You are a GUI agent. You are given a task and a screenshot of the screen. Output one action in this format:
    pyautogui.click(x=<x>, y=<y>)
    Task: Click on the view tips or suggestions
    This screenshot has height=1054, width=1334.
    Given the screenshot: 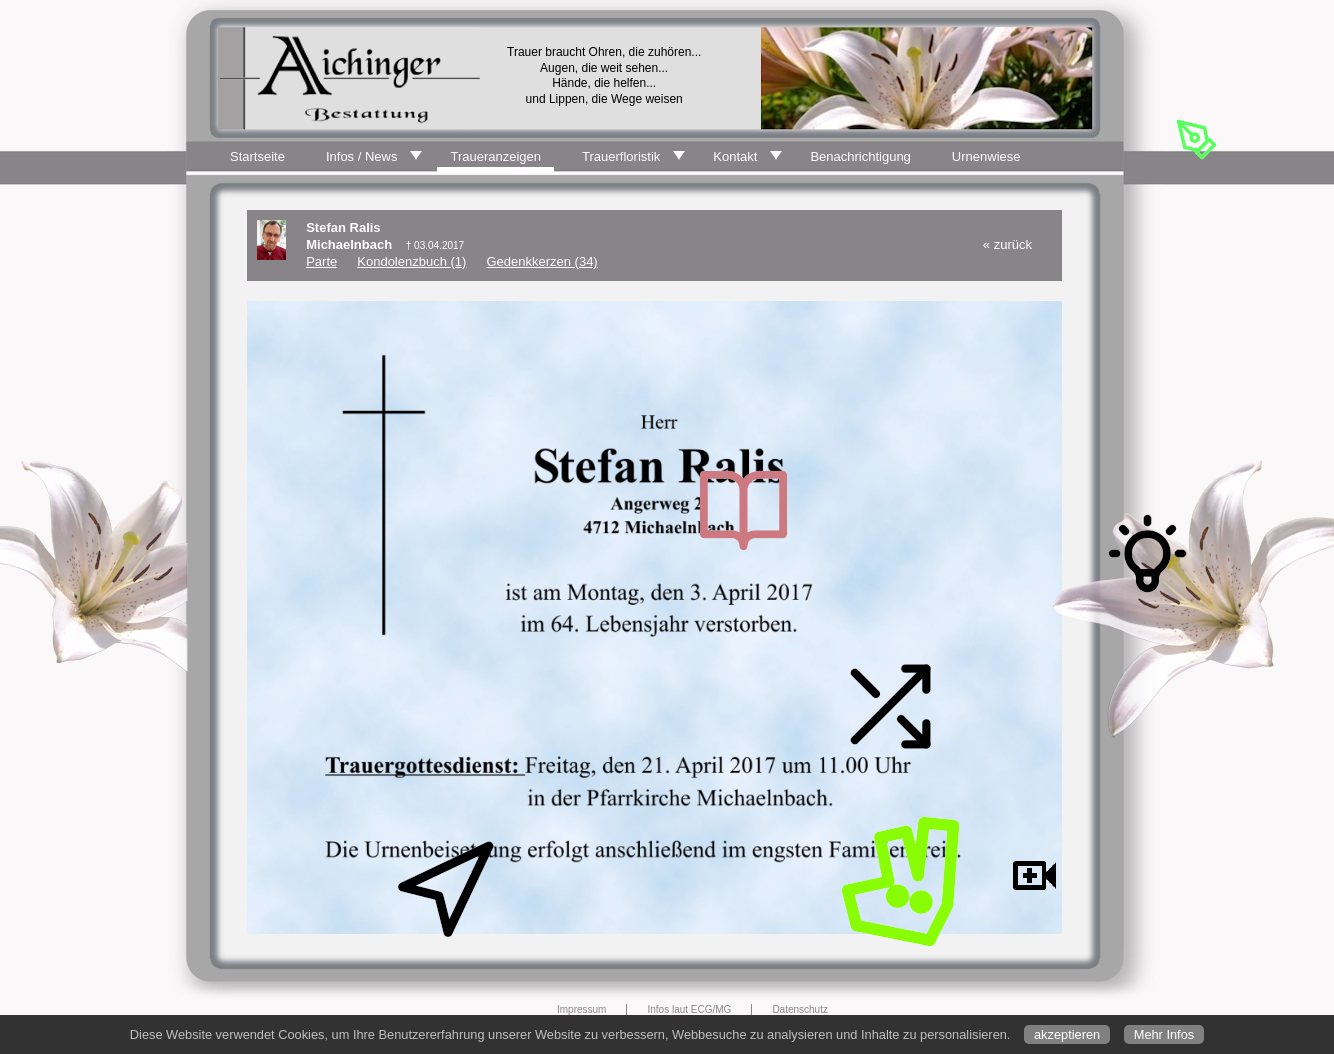 What is the action you would take?
    pyautogui.click(x=1147, y=553)
    